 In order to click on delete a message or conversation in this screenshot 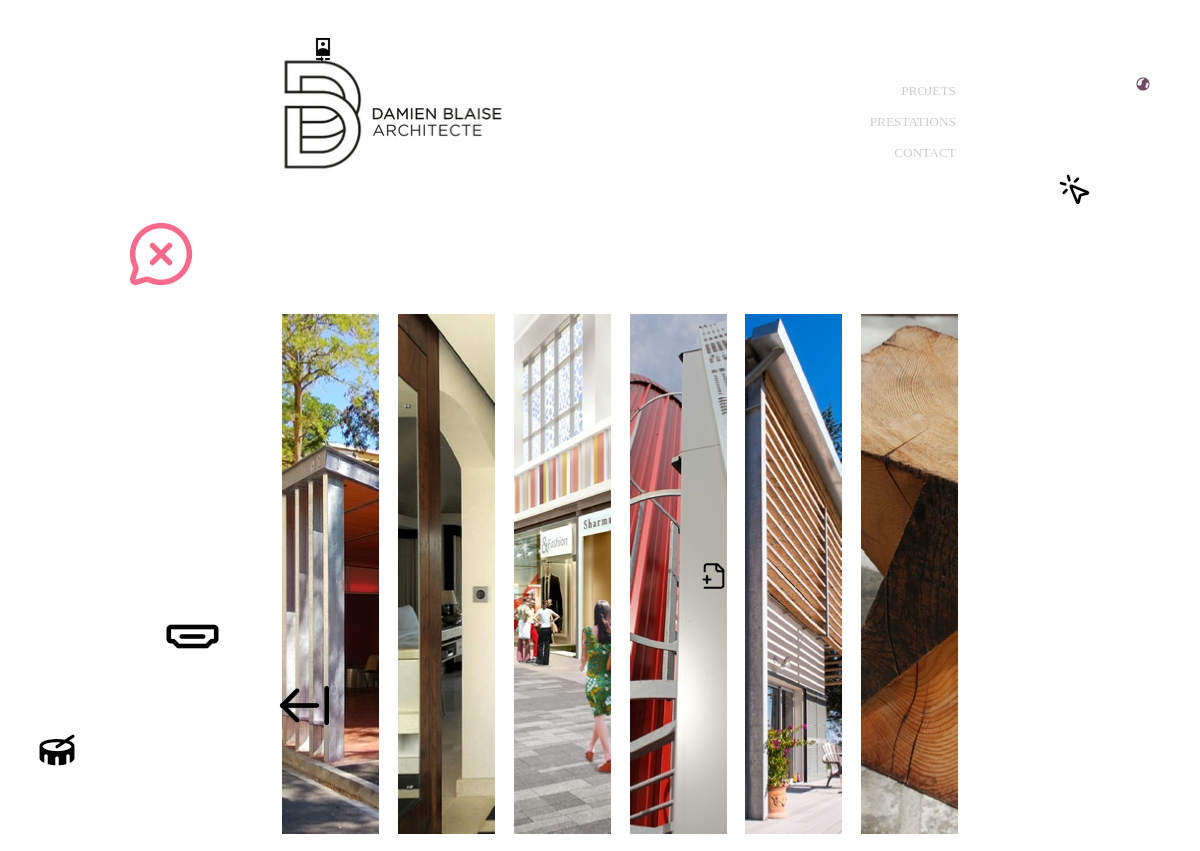, I will do `click(161, 254)`.